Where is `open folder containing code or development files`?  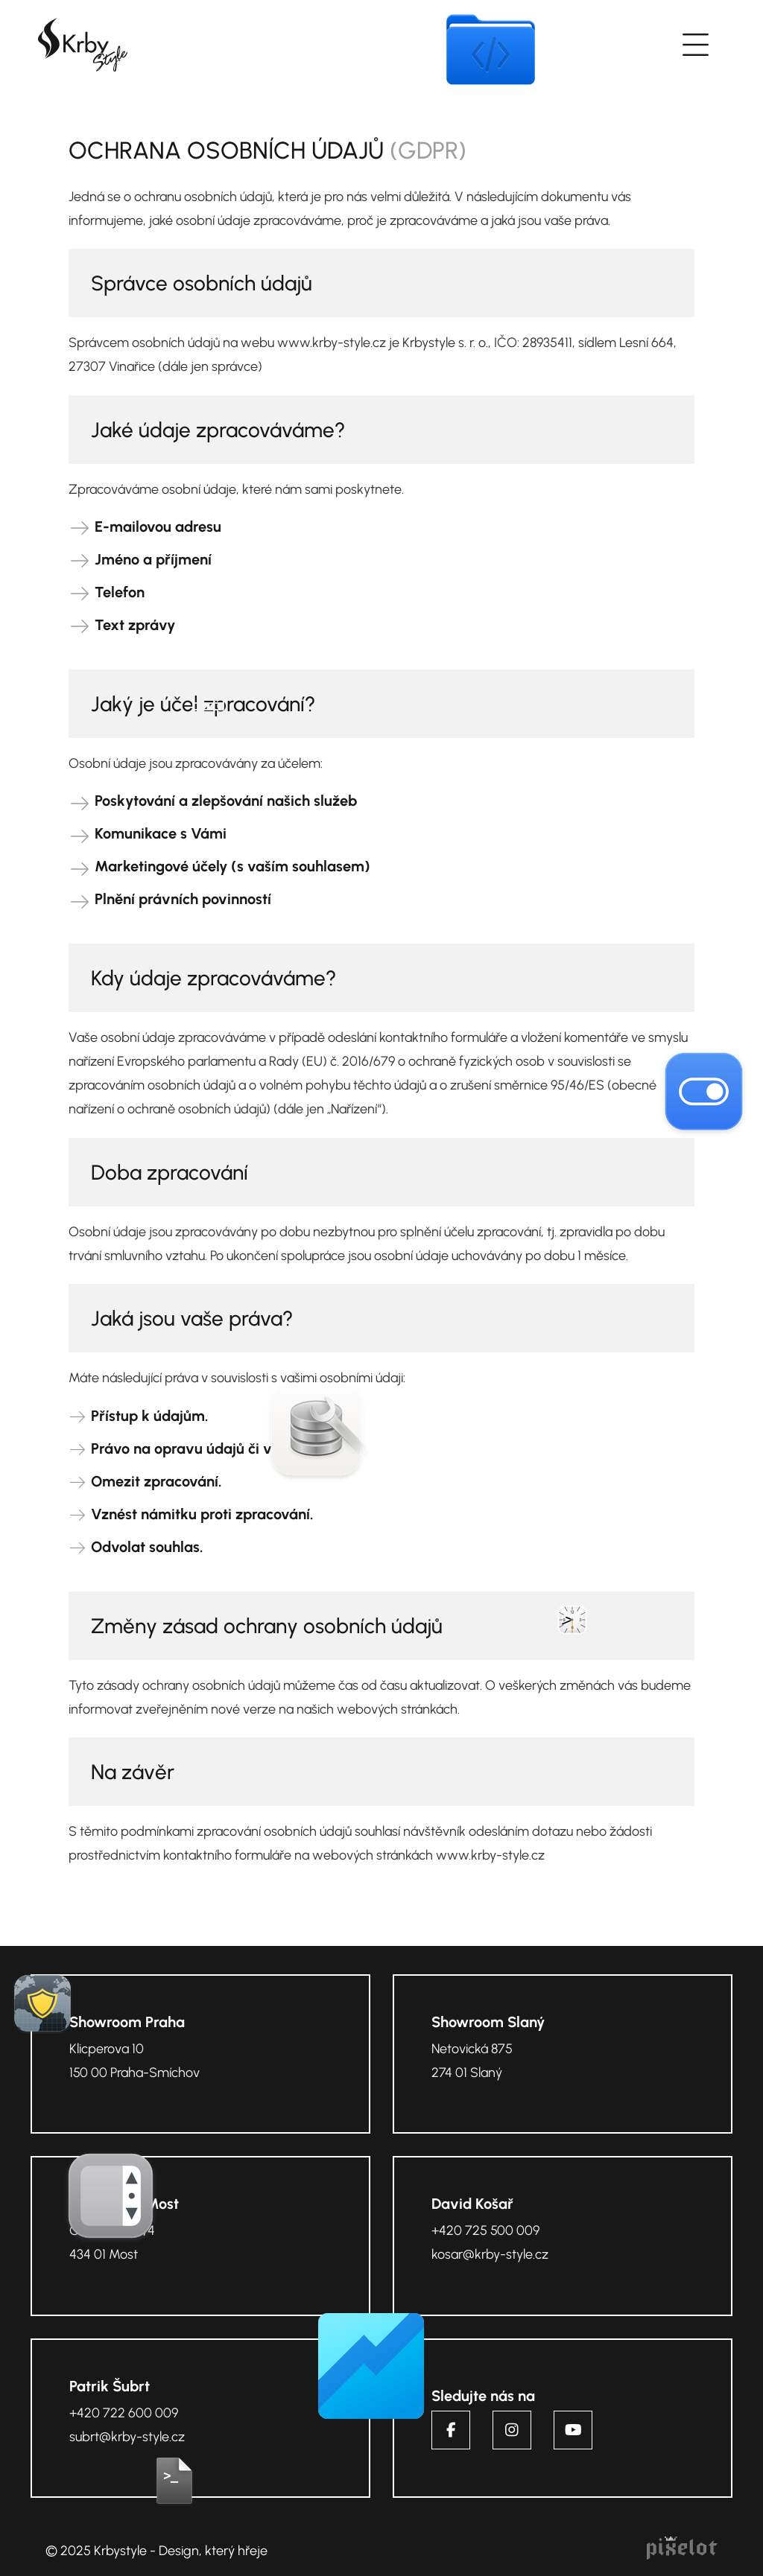 open folder containing code or development files is located at coordinates (490, 49).